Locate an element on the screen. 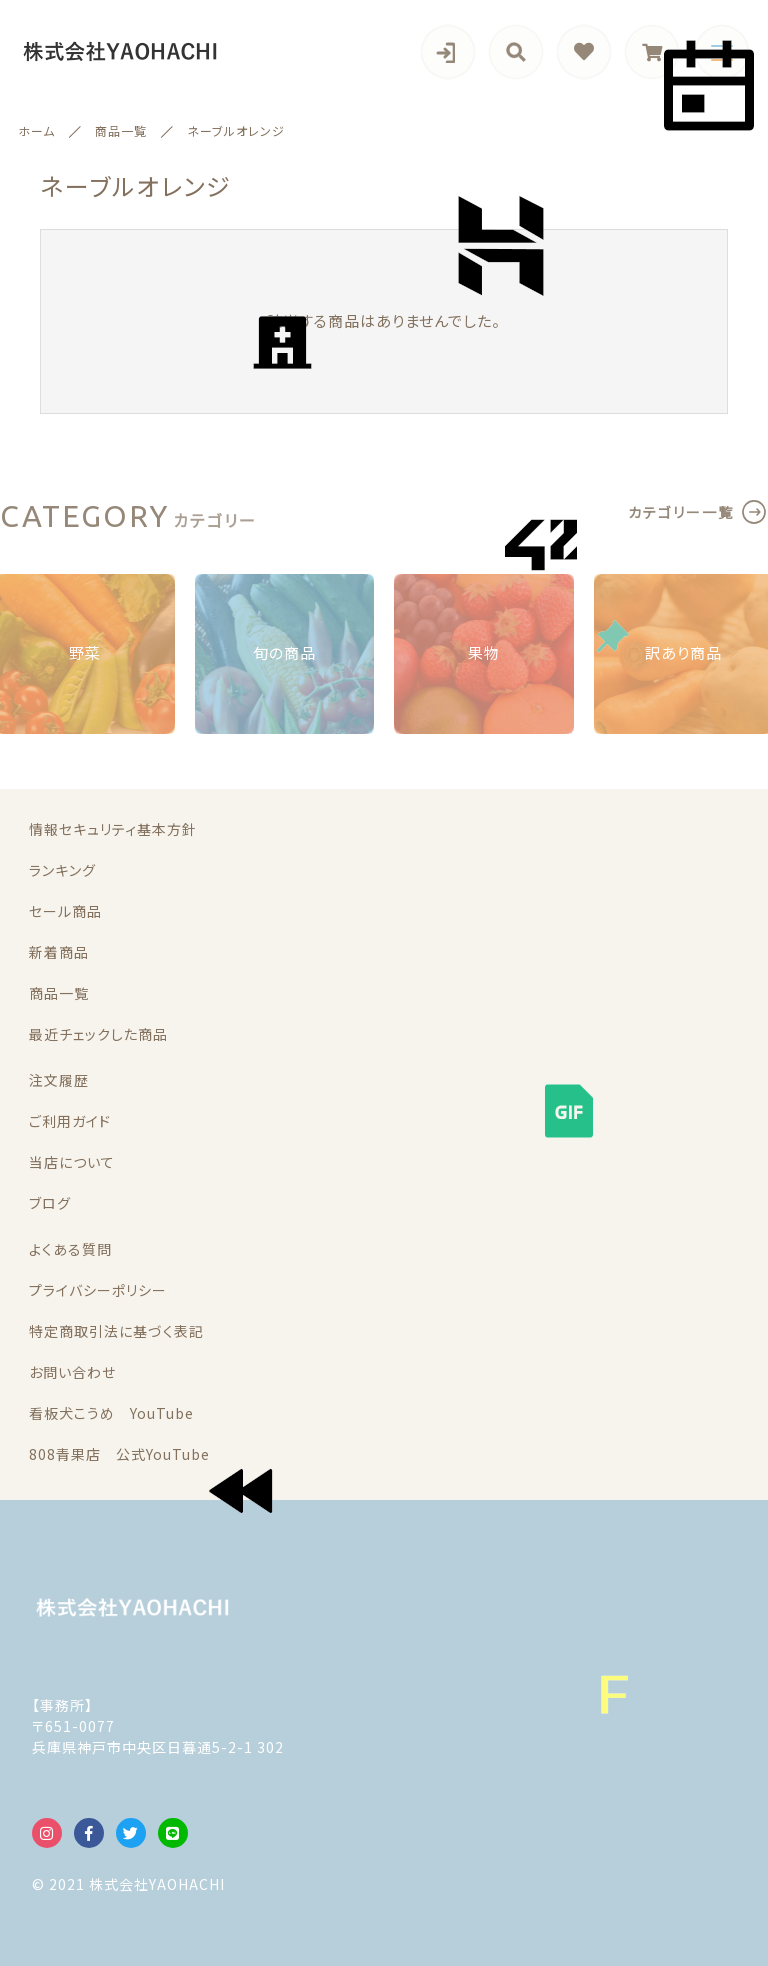 Image resolution: width=768 pixels, height=1966 pixels. 42 coding school logo is located at coordinates (541, 545).